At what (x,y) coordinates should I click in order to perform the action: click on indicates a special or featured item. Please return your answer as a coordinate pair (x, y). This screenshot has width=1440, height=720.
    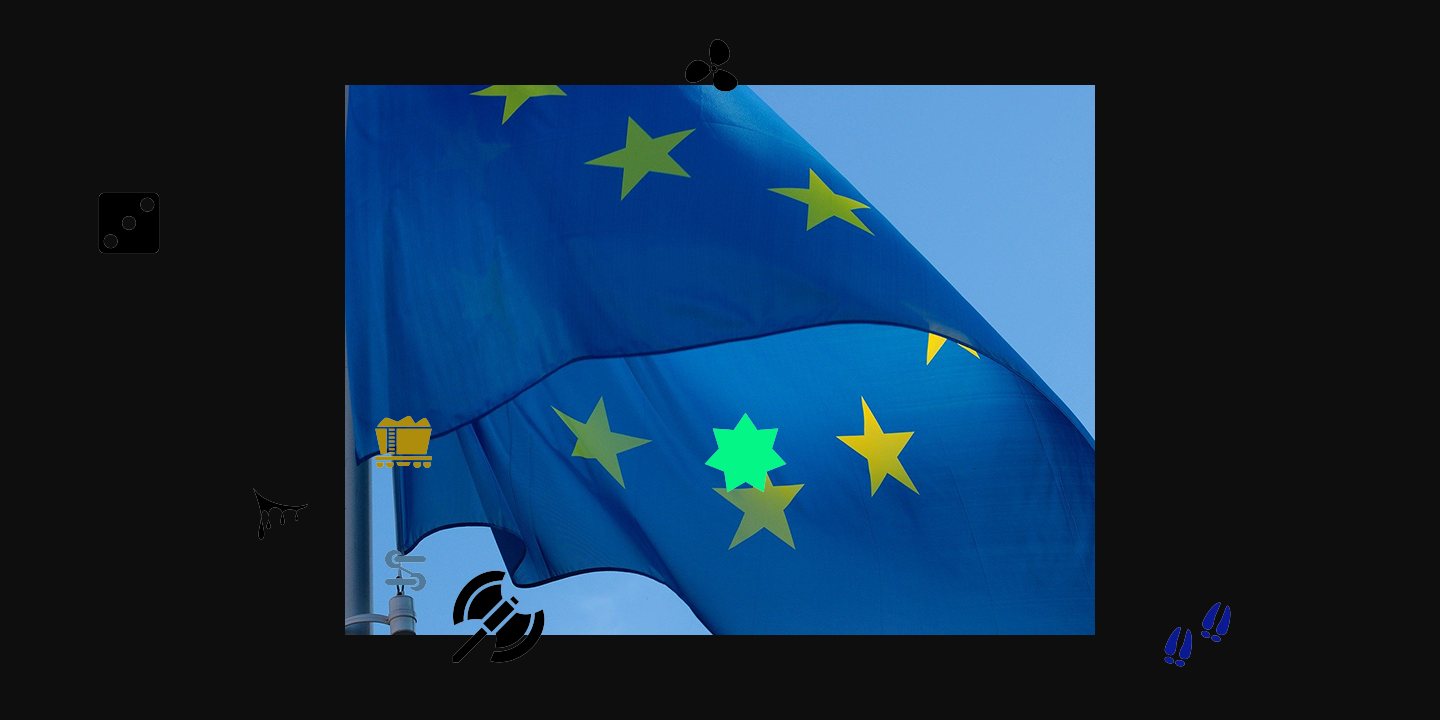
    Looking at the image, I should click on (745, 452).